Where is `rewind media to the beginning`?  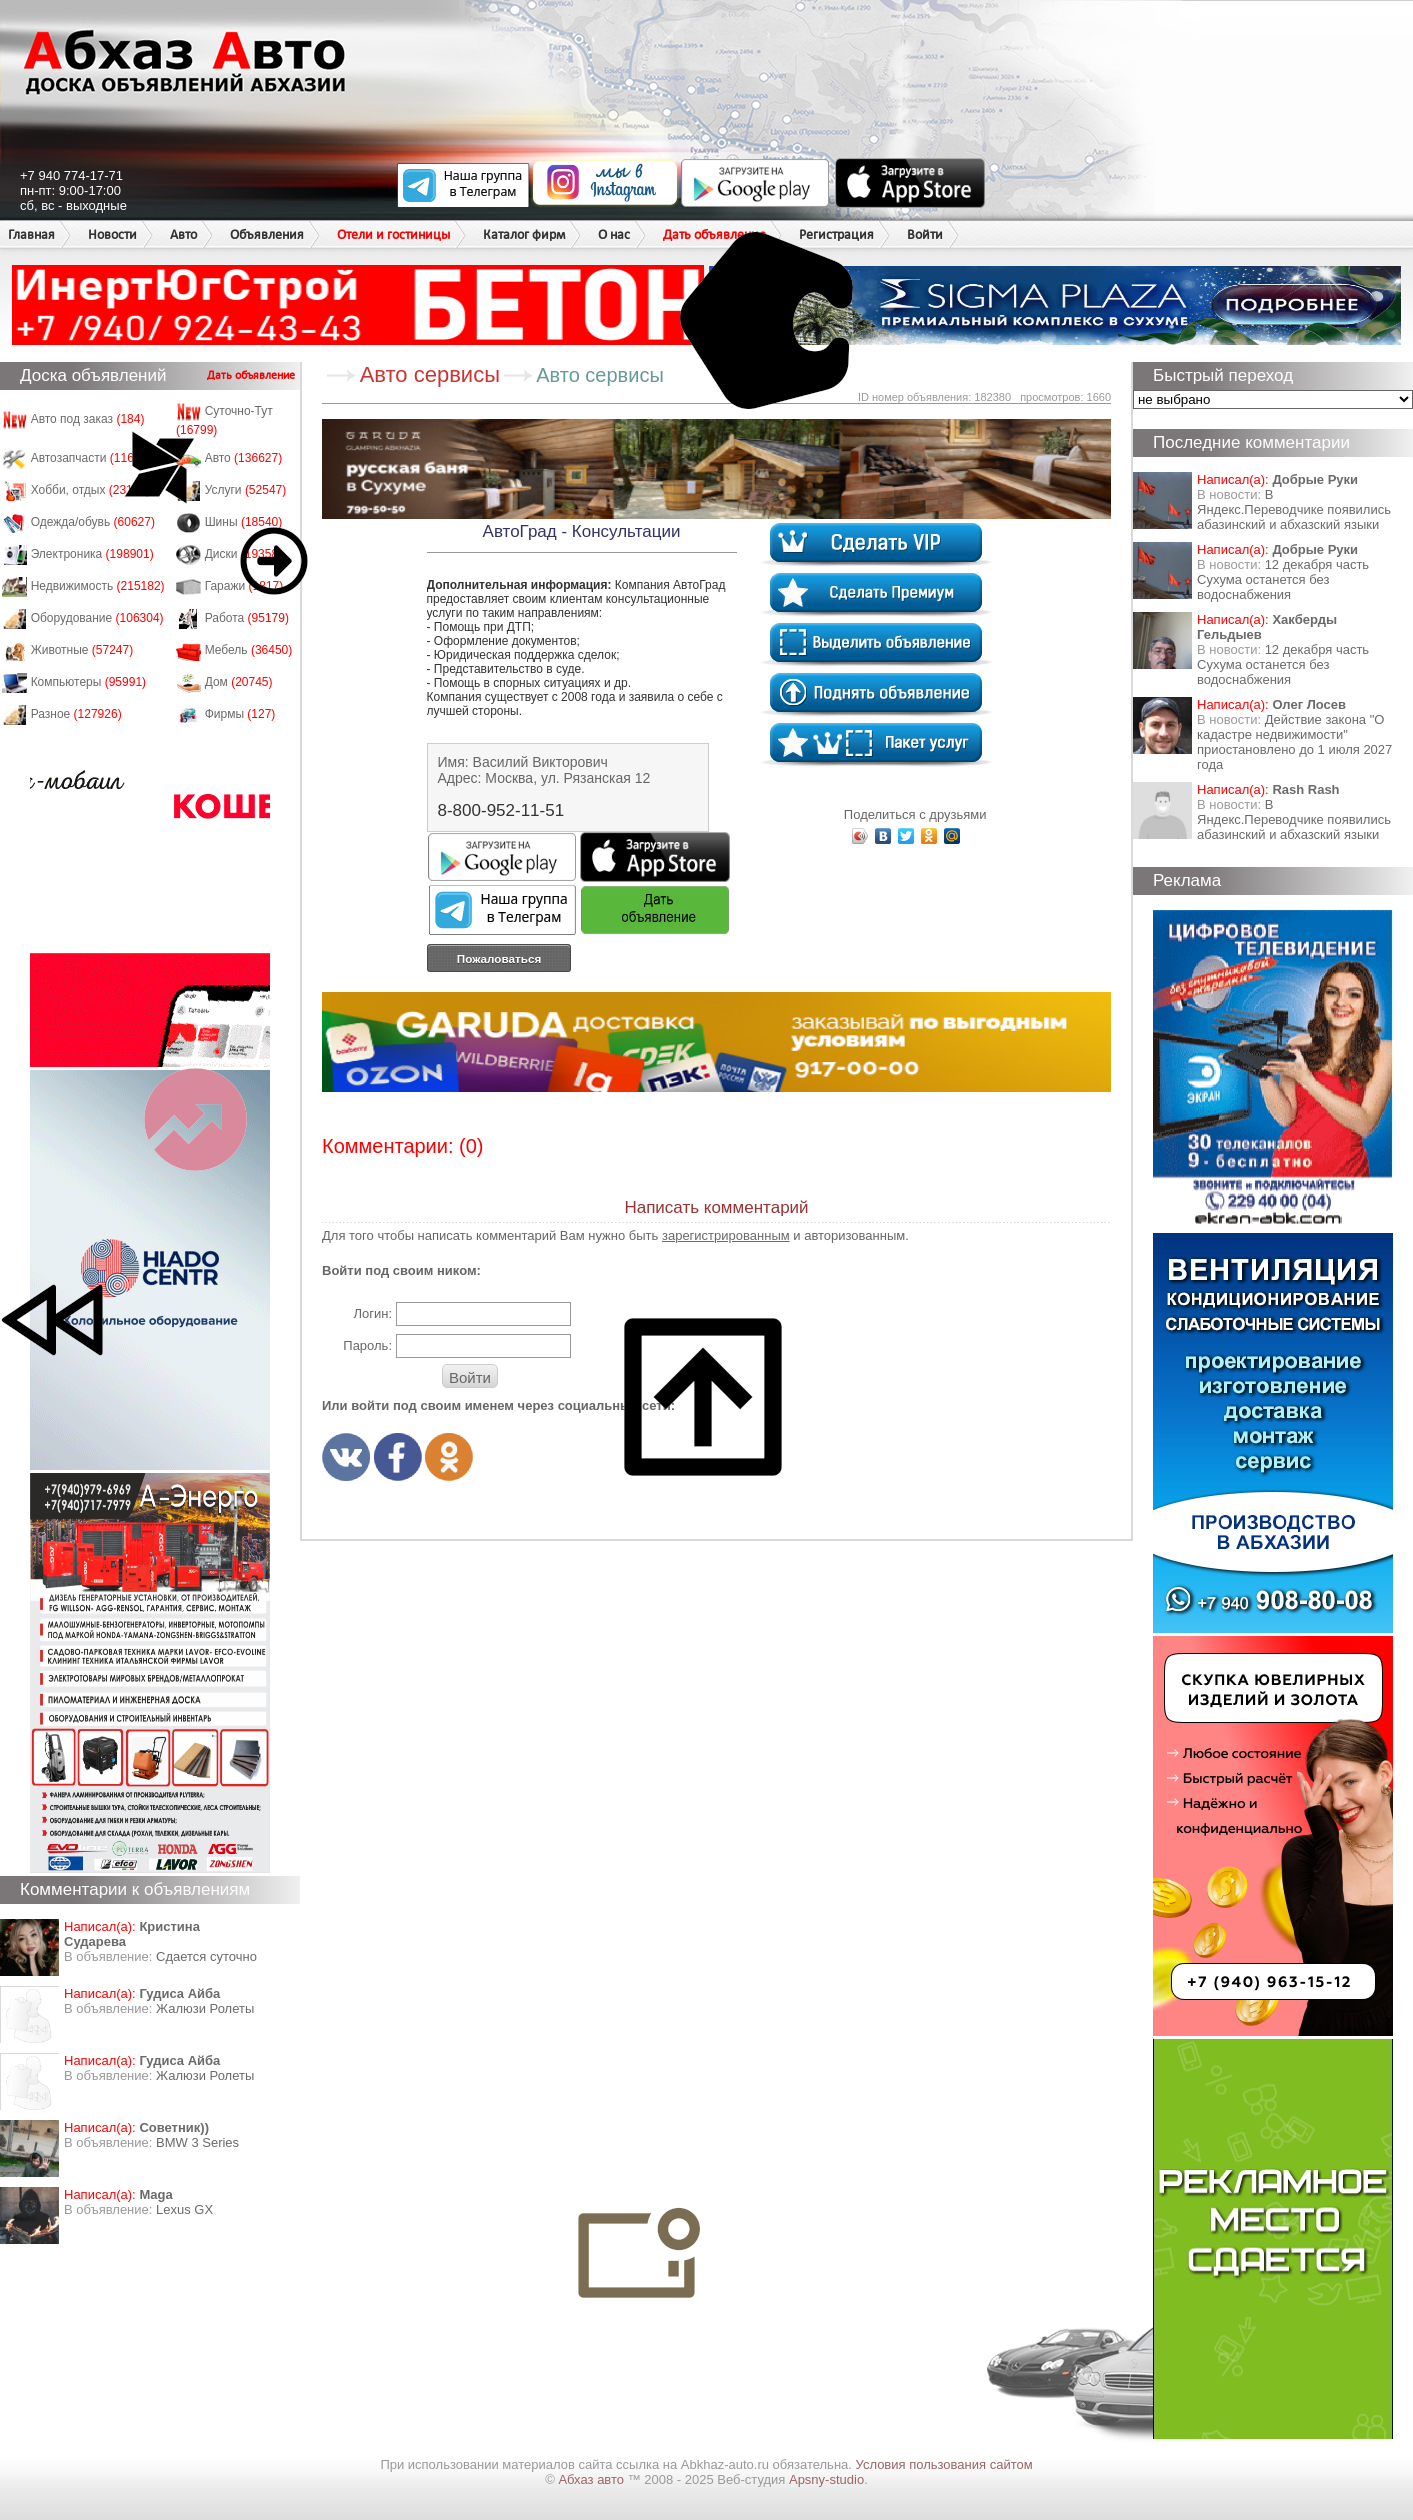
rewind media to the beginning is located at coordinates (56, 1320).